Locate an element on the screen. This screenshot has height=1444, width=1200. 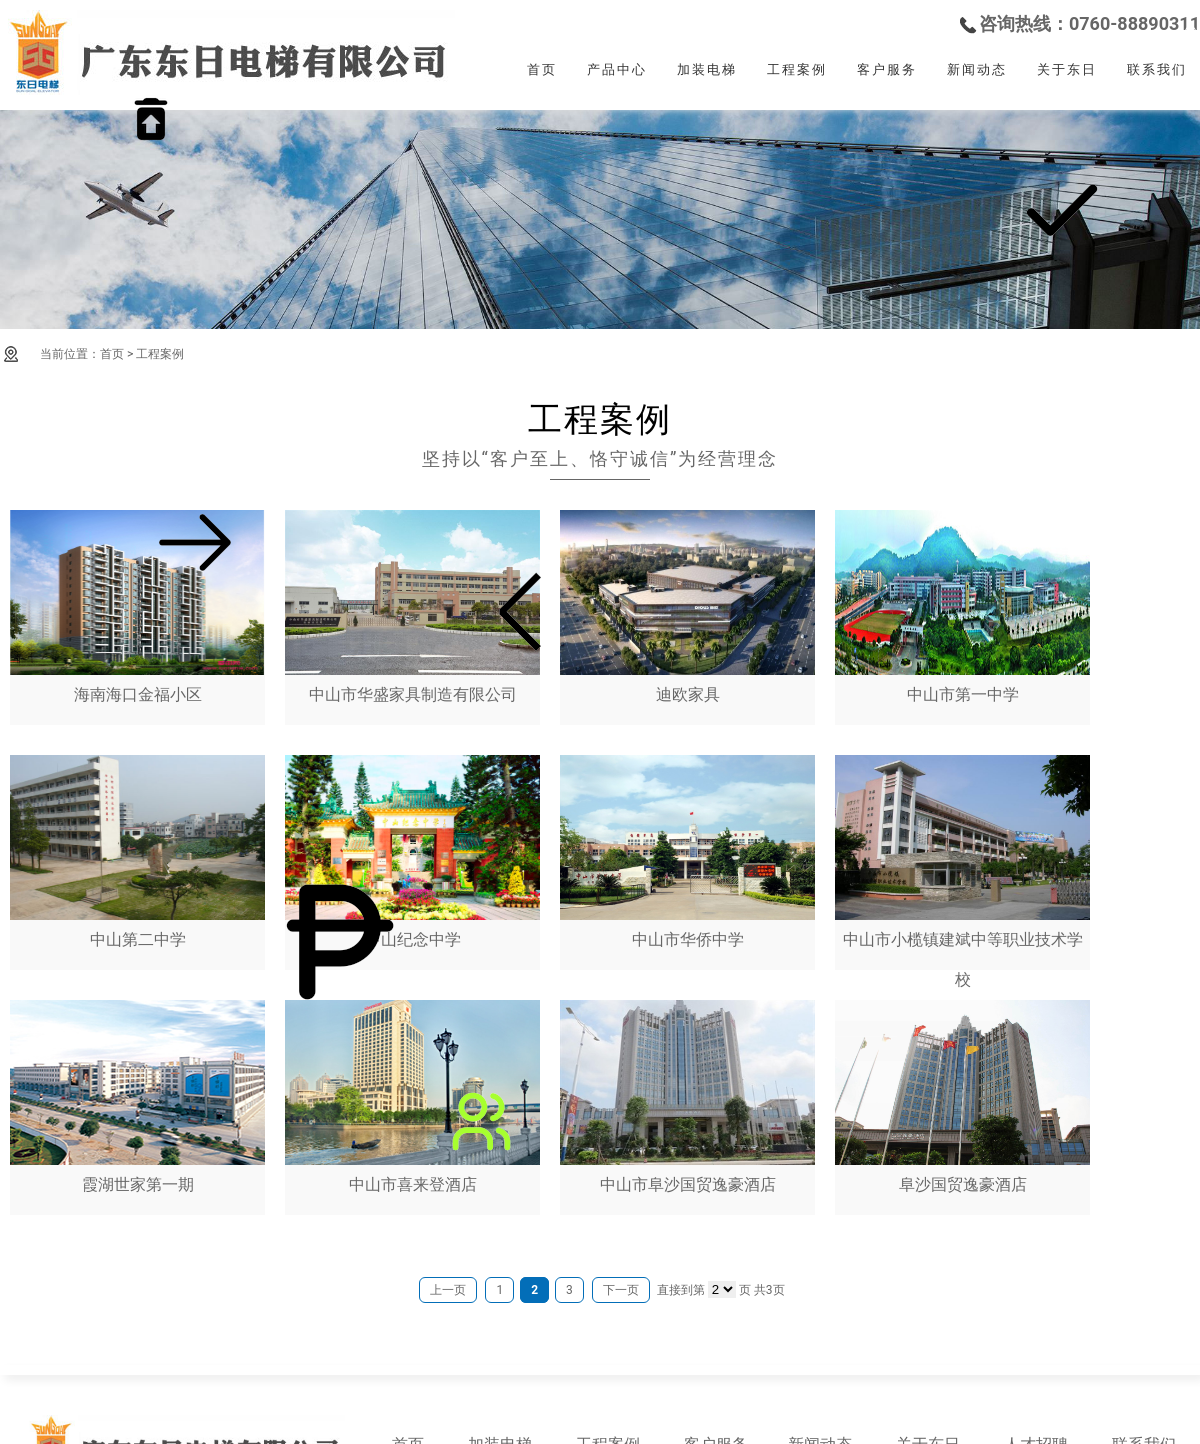
navigate to the next item or page is located at coordinates (195, 541).